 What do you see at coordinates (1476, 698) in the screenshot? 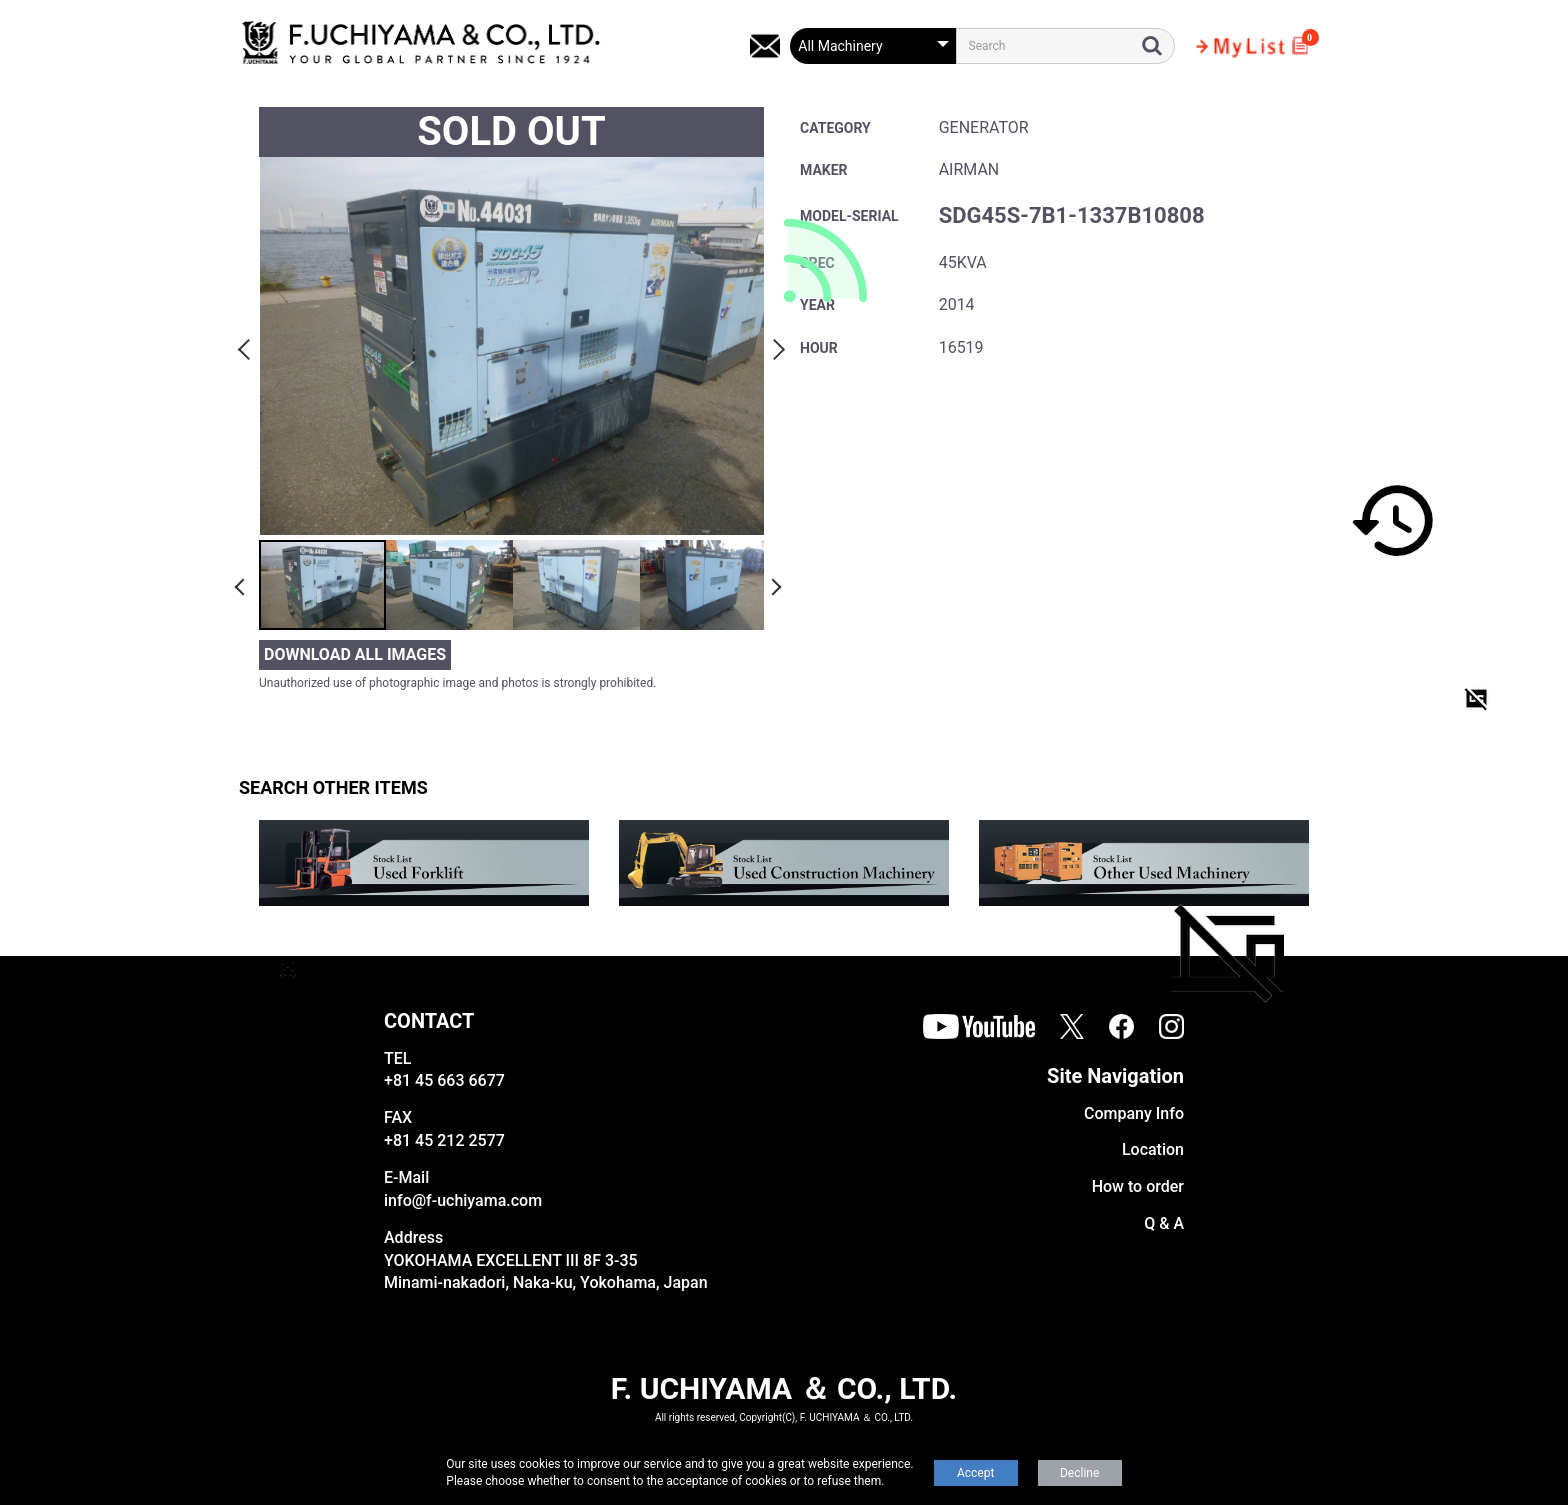
I see `closed captions are disabled` at bounding box center [1476, 698].